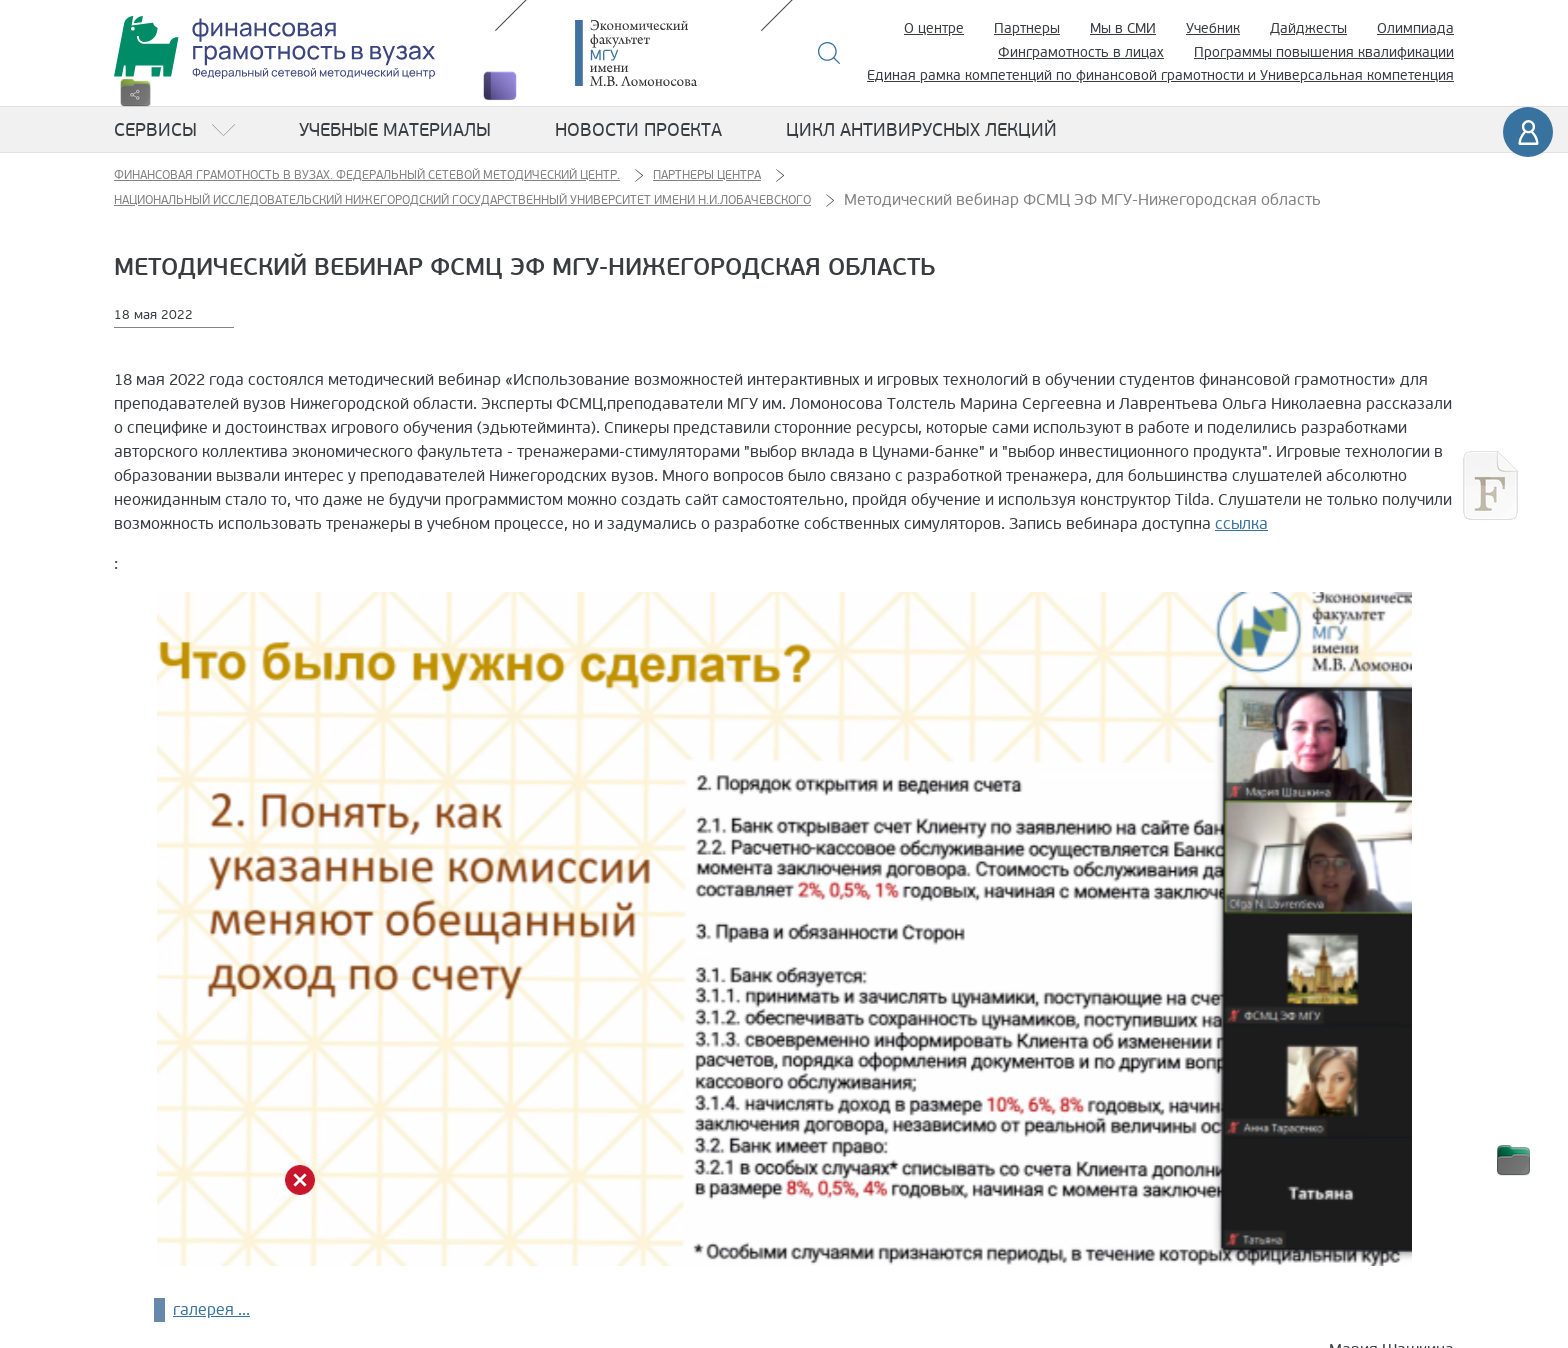  I want to click on close the current window, so click(300, 1180).